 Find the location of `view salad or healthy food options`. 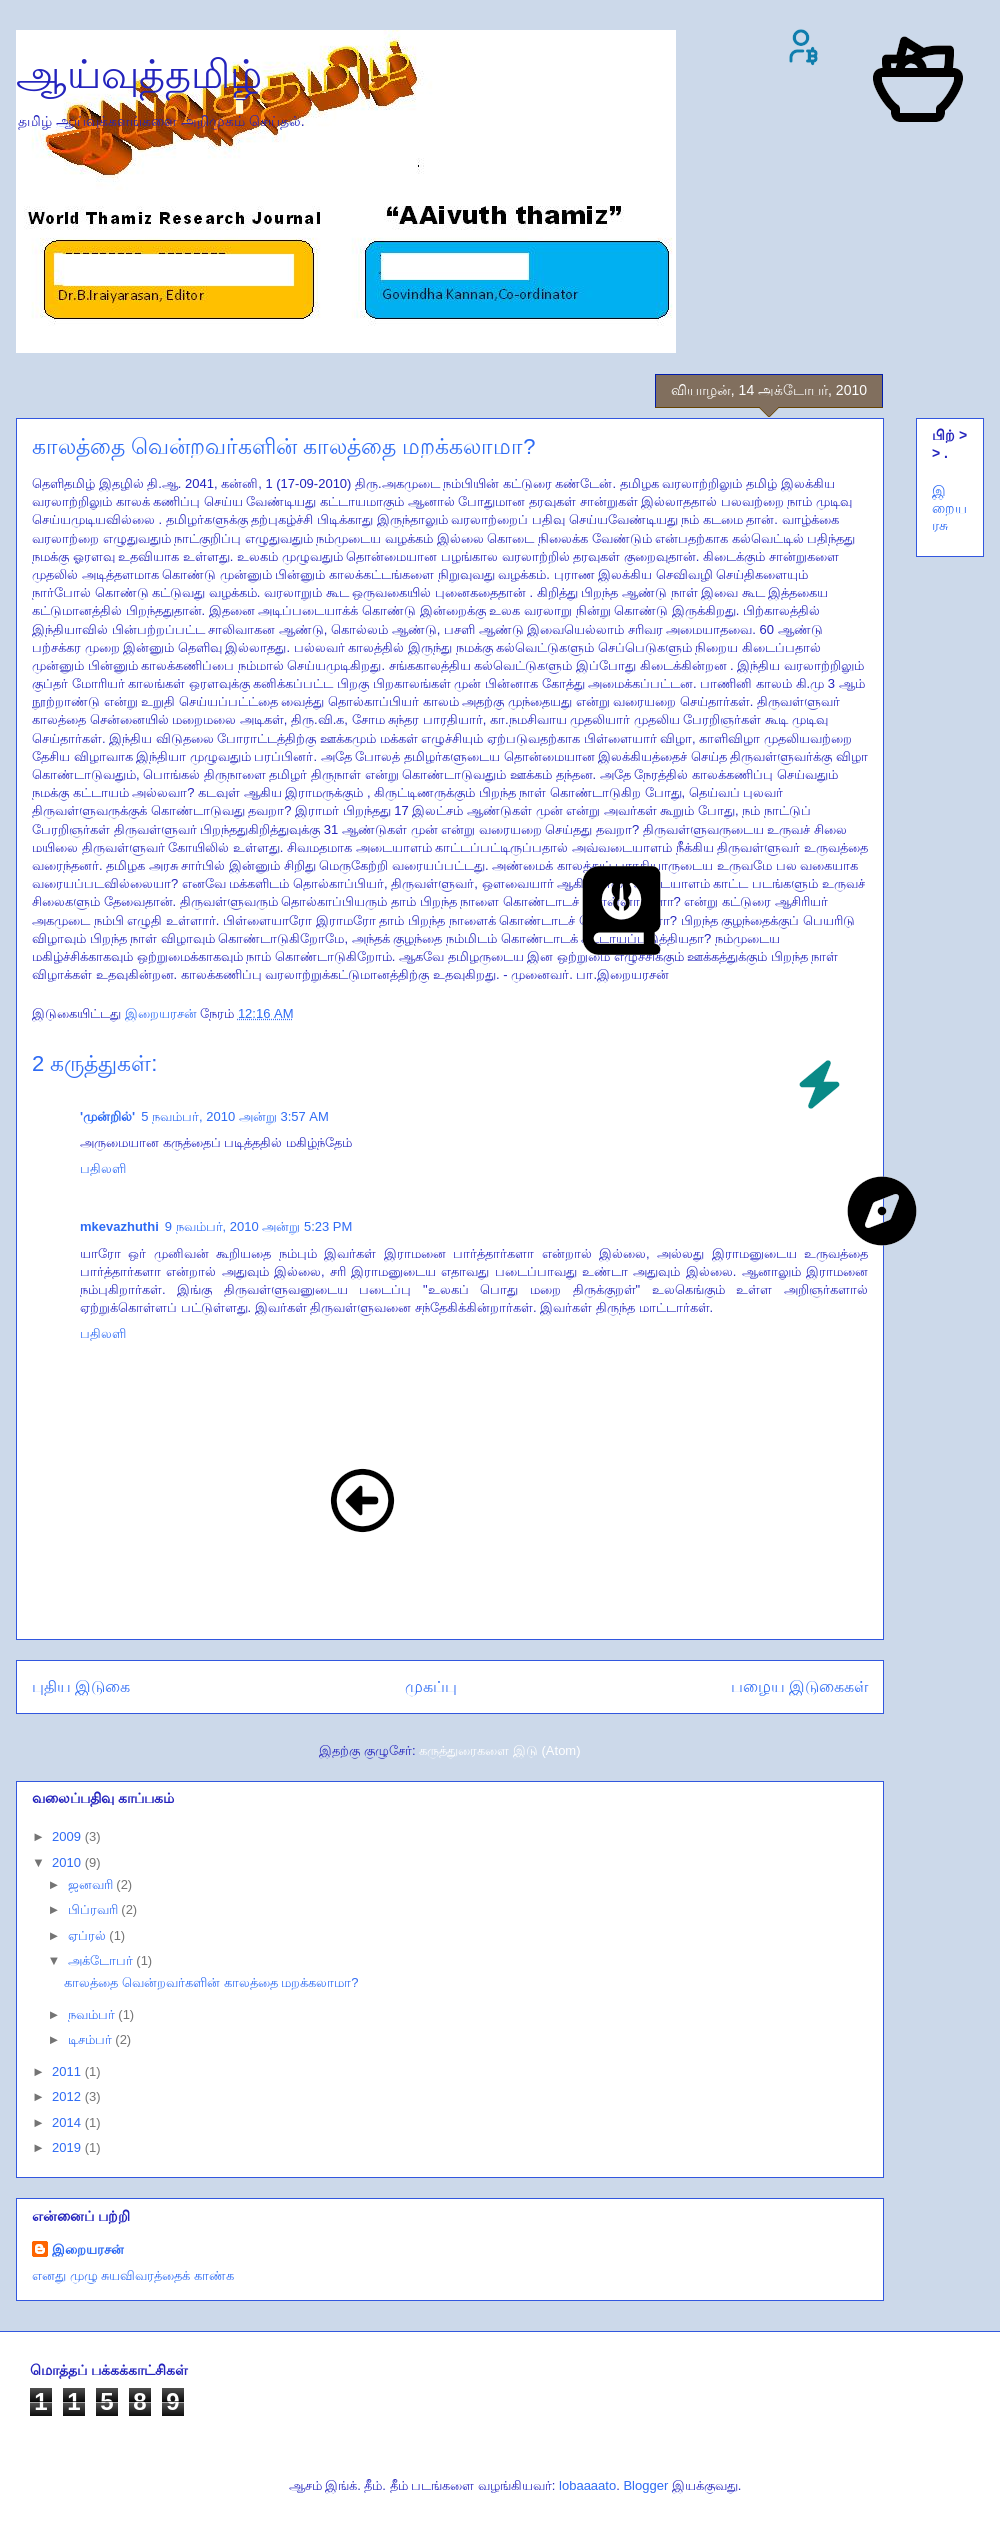

view salad or healthy food options is located at coordinates (918, 77).